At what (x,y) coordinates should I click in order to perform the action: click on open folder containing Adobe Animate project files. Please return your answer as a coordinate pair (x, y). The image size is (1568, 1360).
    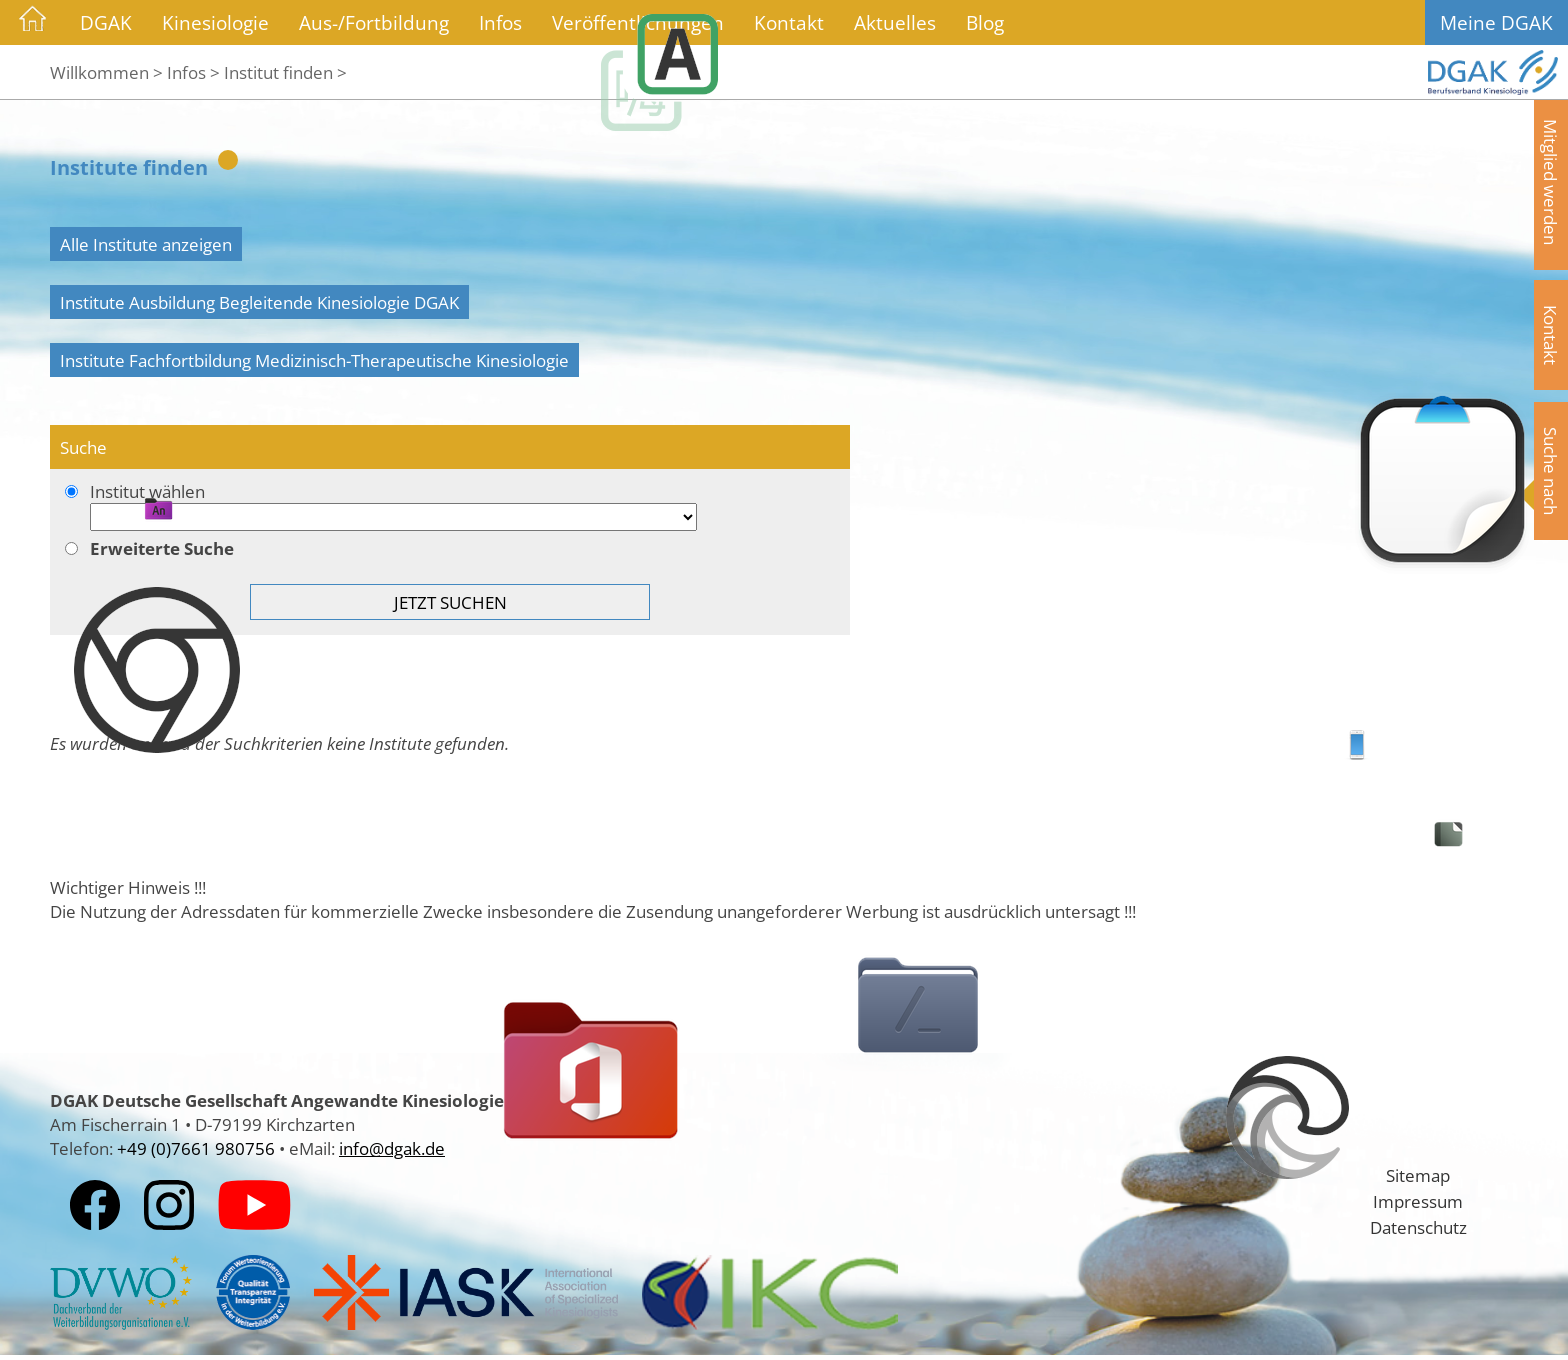
    Looking at the image, I should click on (158, 509).